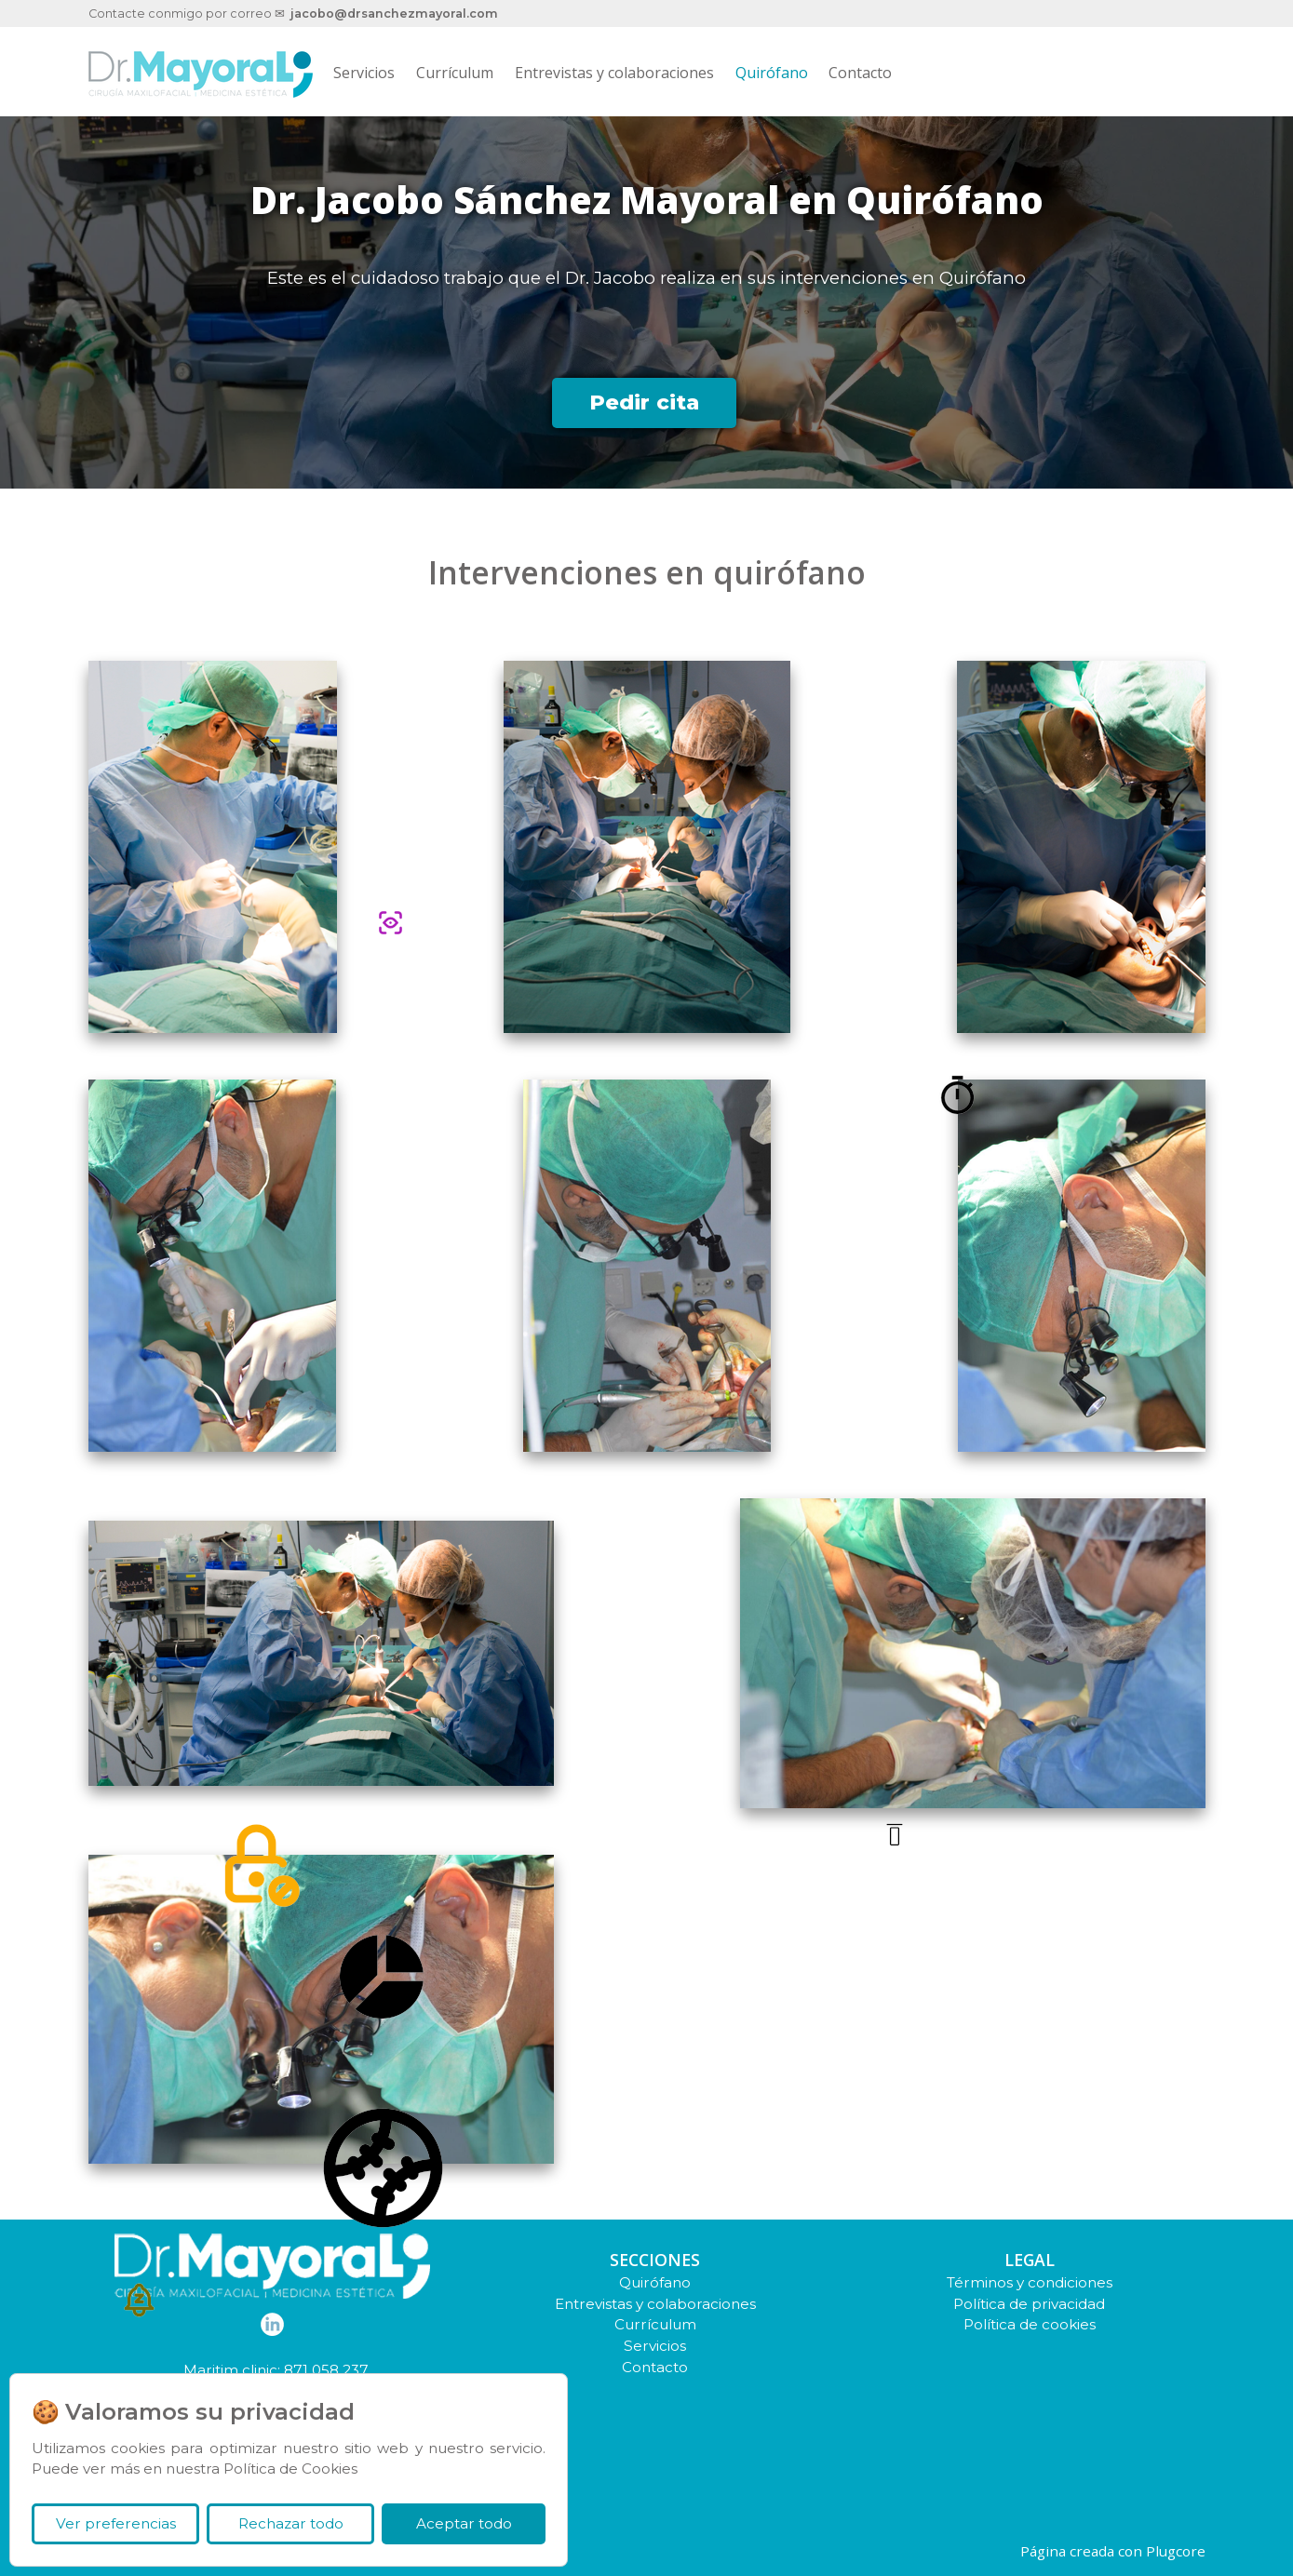  What do you see at coordinates (390, 922) in the screenshot?
I see `scan with eye recognition` at bounding box center [390, 922].